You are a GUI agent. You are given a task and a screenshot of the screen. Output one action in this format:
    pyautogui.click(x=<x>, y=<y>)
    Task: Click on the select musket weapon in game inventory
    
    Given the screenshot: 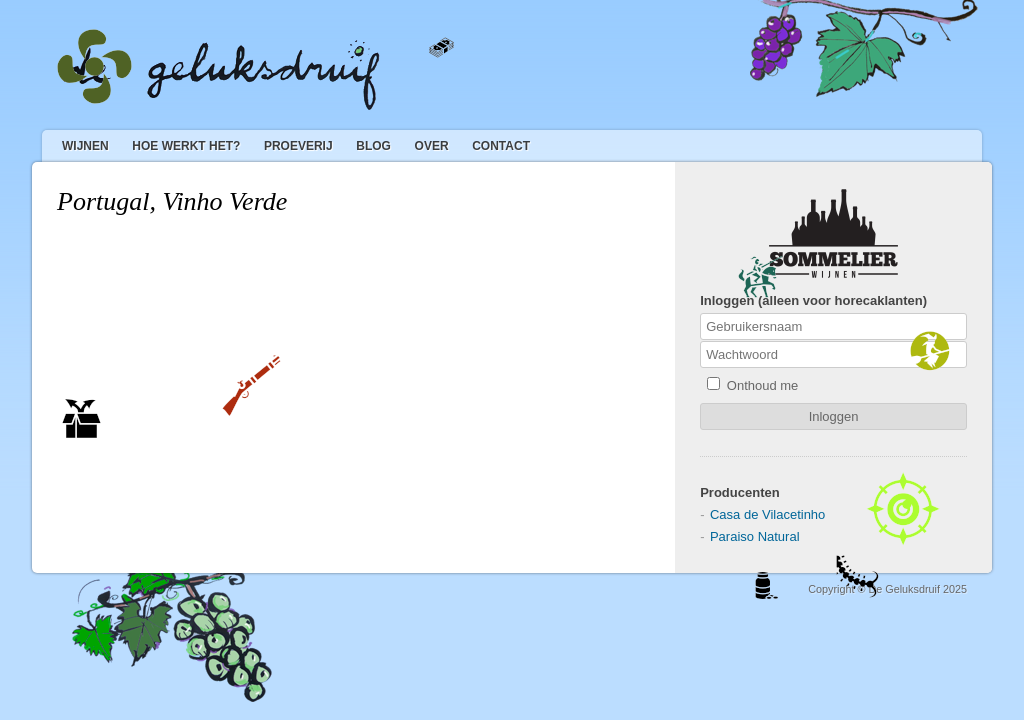 What is the action you would take?
    pyautogui.click(x=251, y=385)
    